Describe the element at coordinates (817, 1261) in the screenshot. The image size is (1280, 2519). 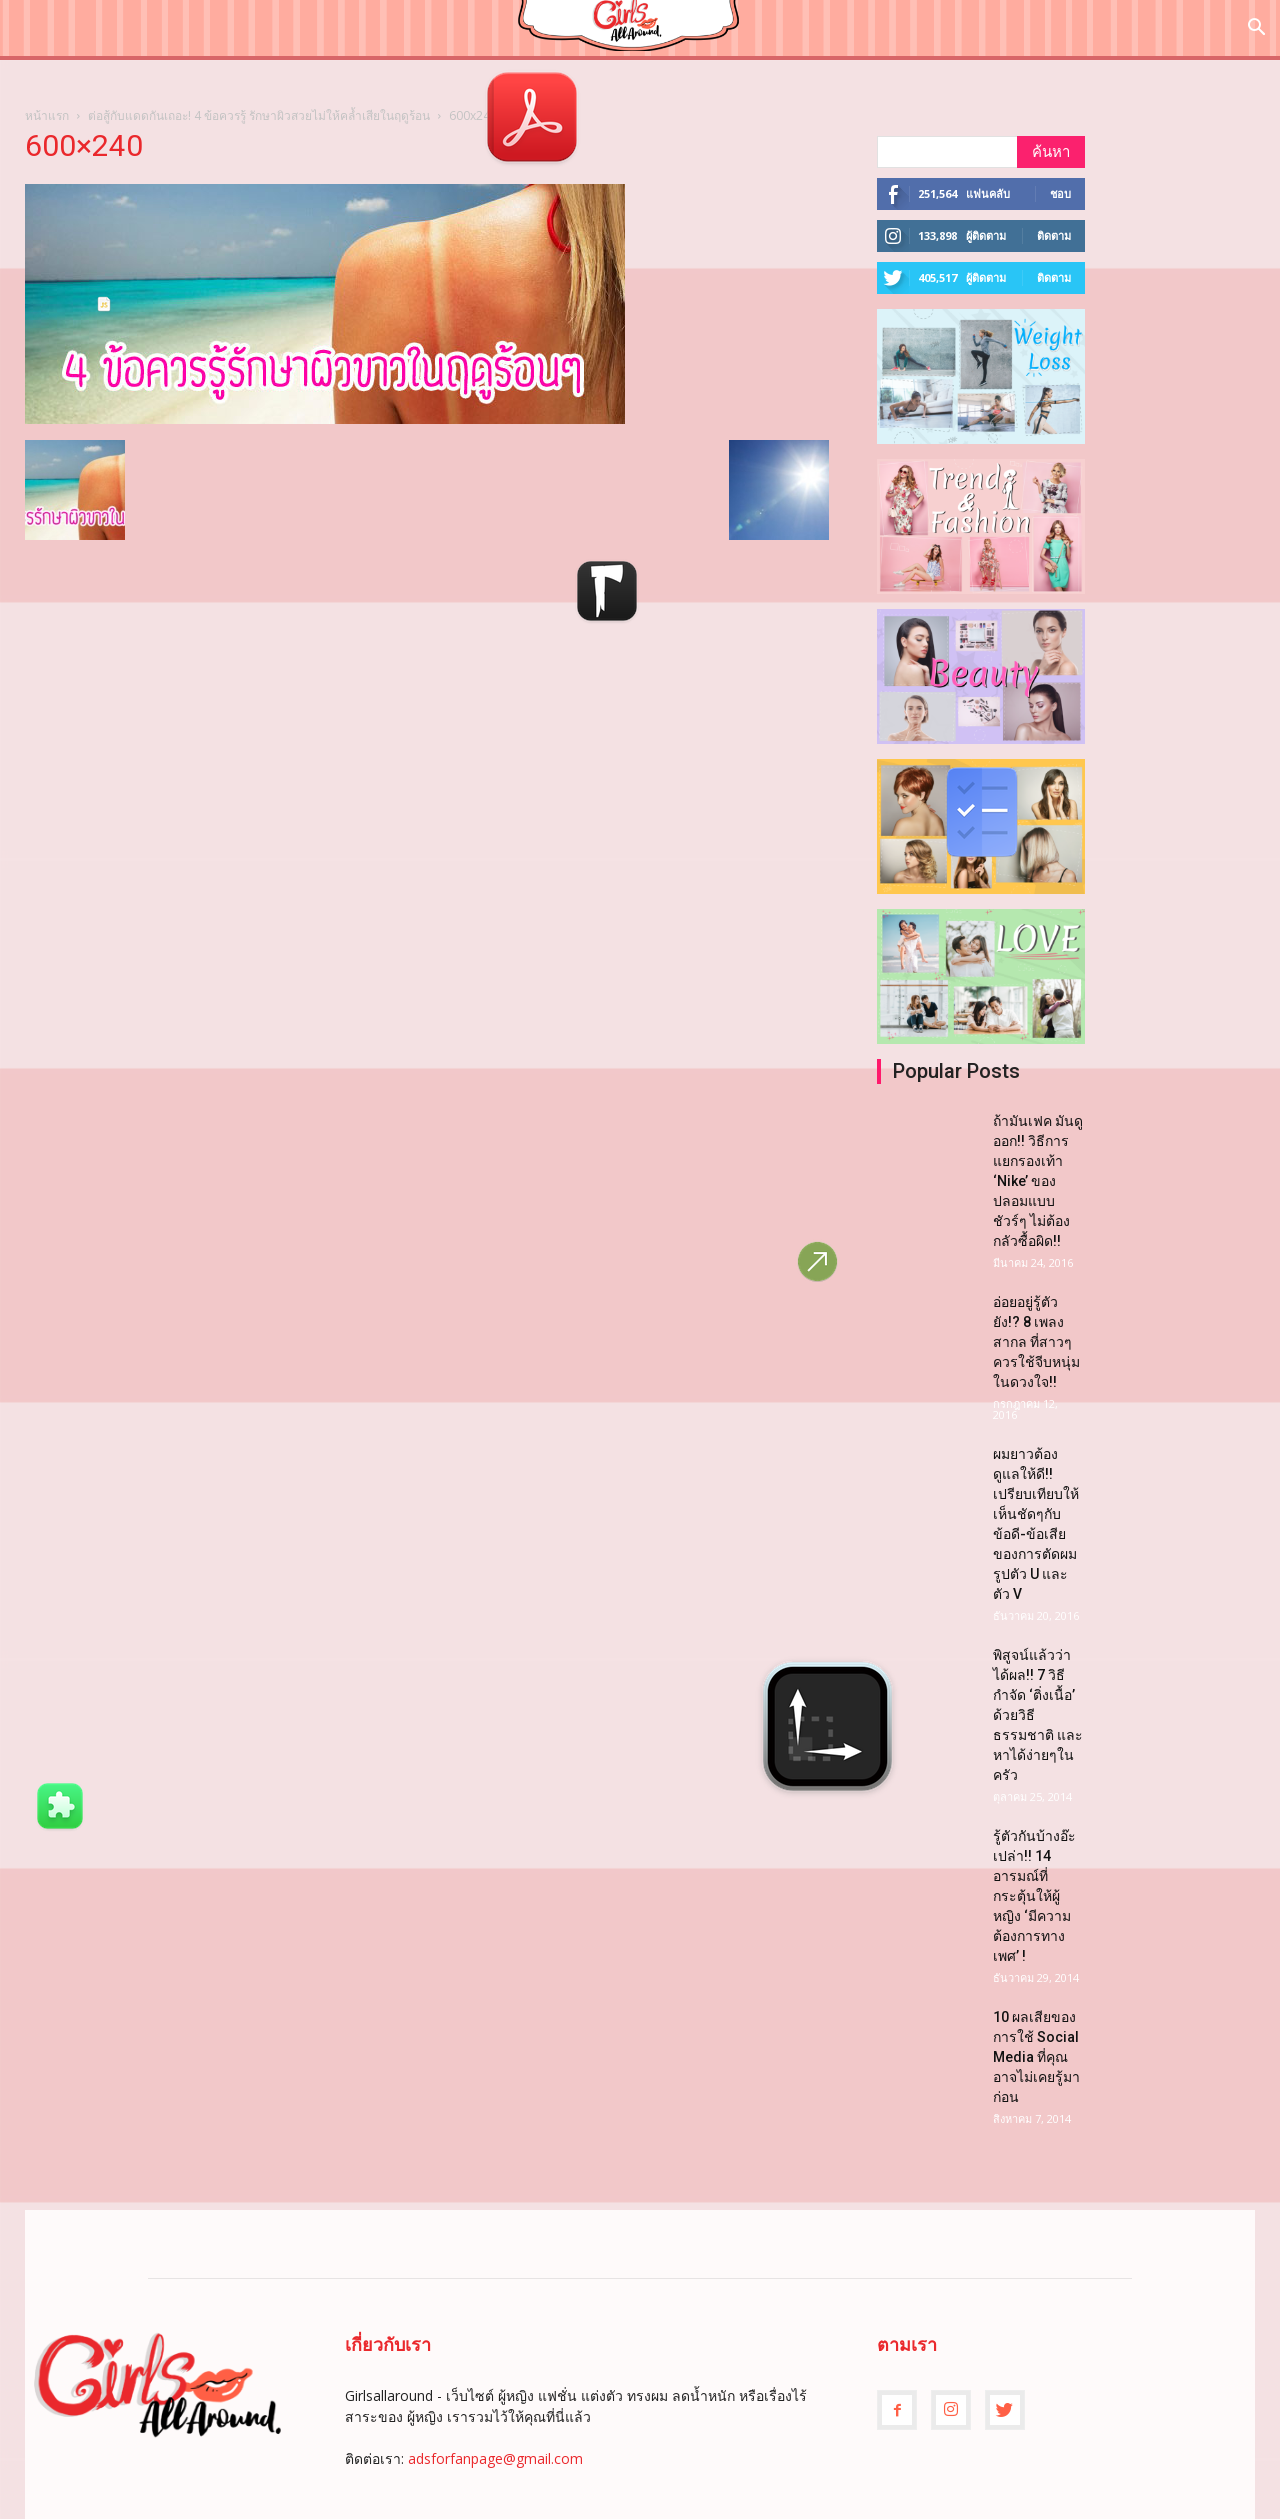
I see `indicates a symbolic link or shortcut to another file` at that location.